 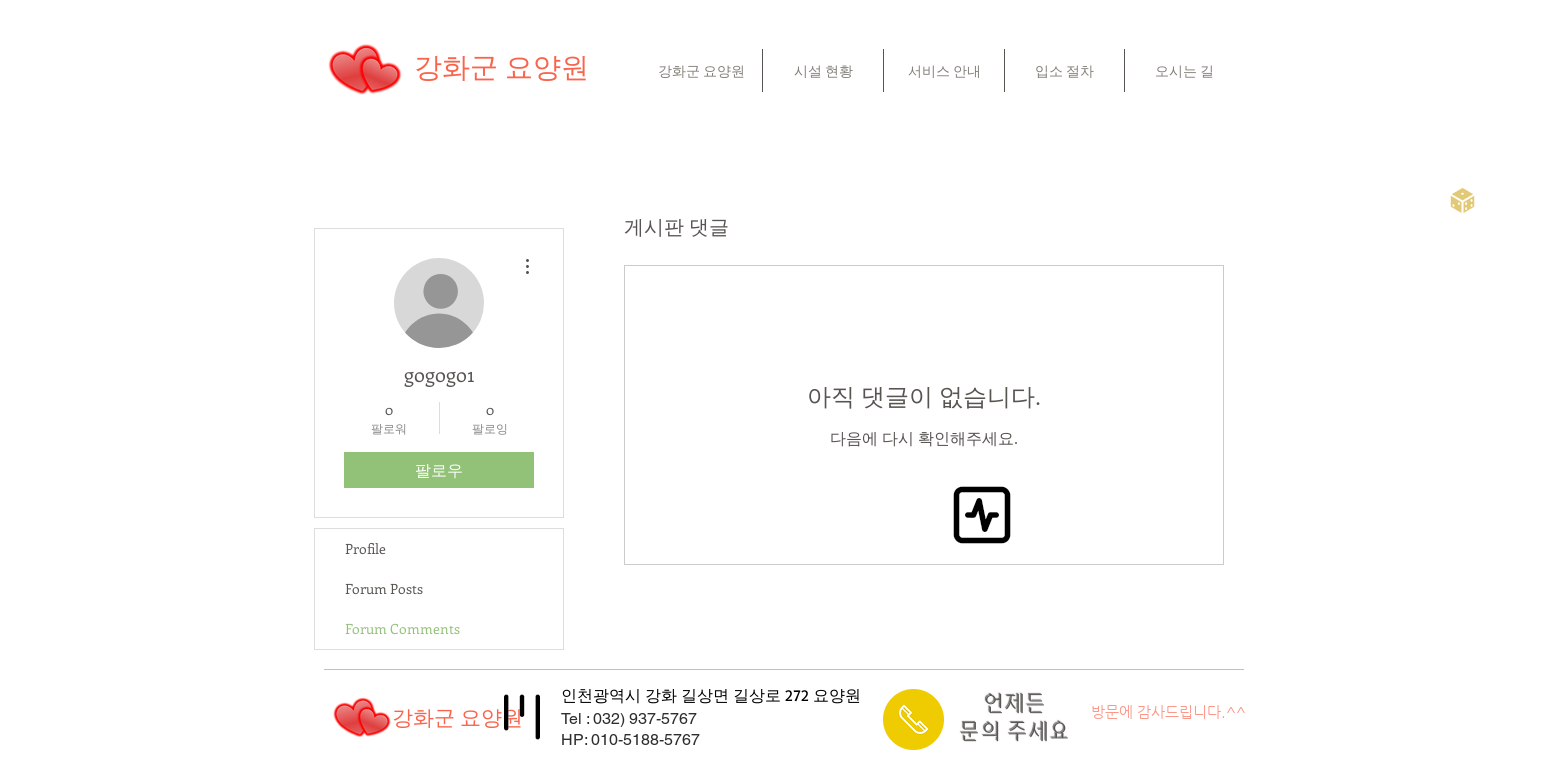 I want to click on open kanban board view, so click(x=522, y=717).